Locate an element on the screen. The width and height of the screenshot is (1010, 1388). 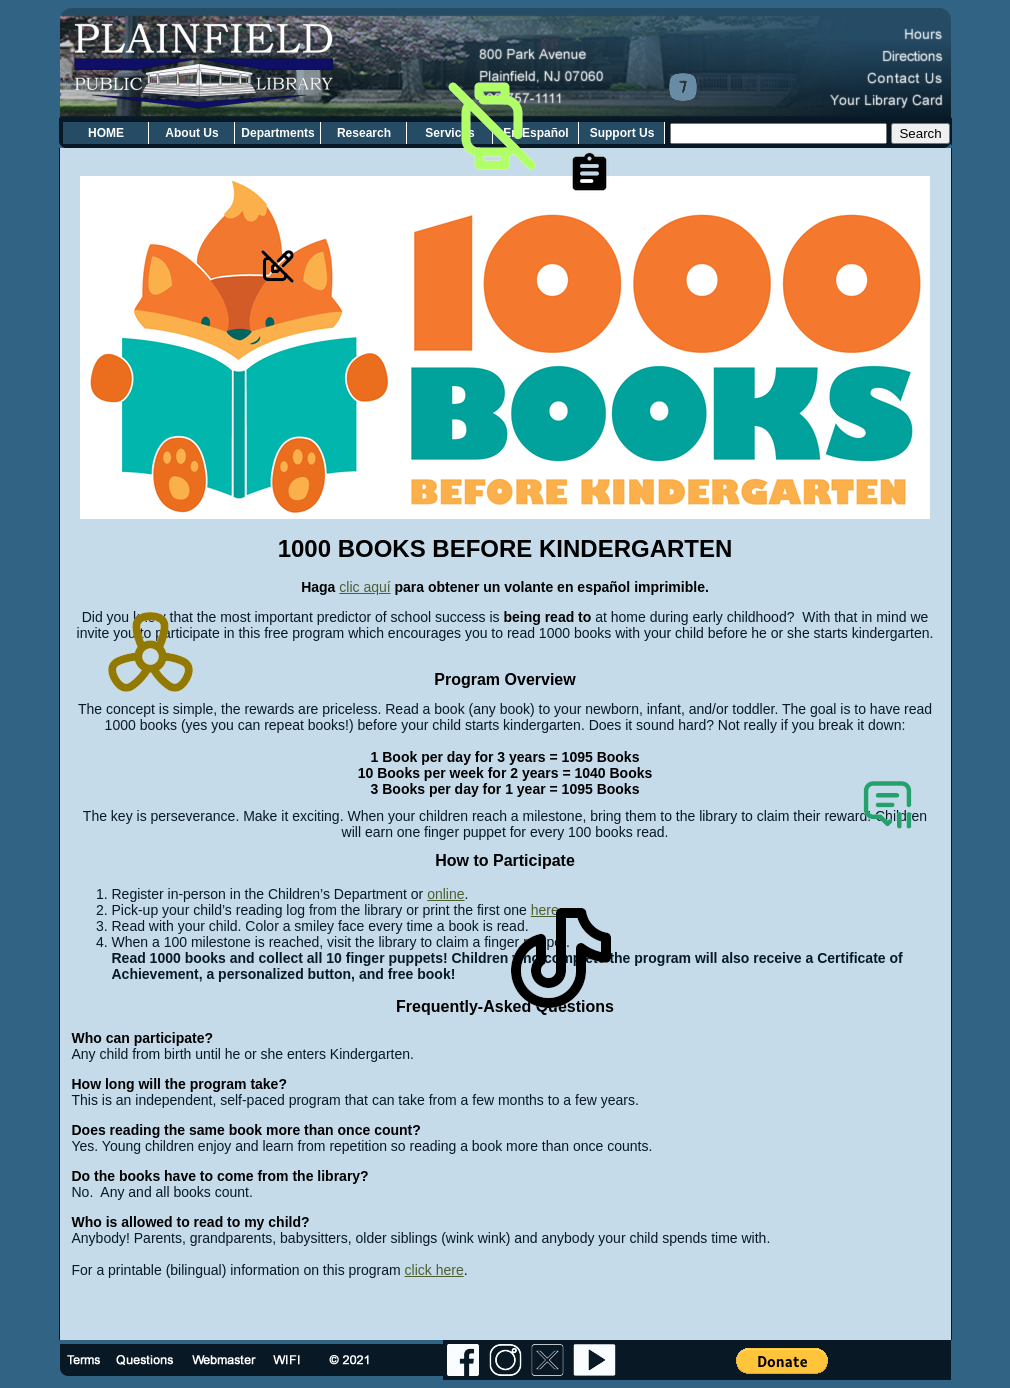
fan or cooling system controls is located at coordinates (150, 652).